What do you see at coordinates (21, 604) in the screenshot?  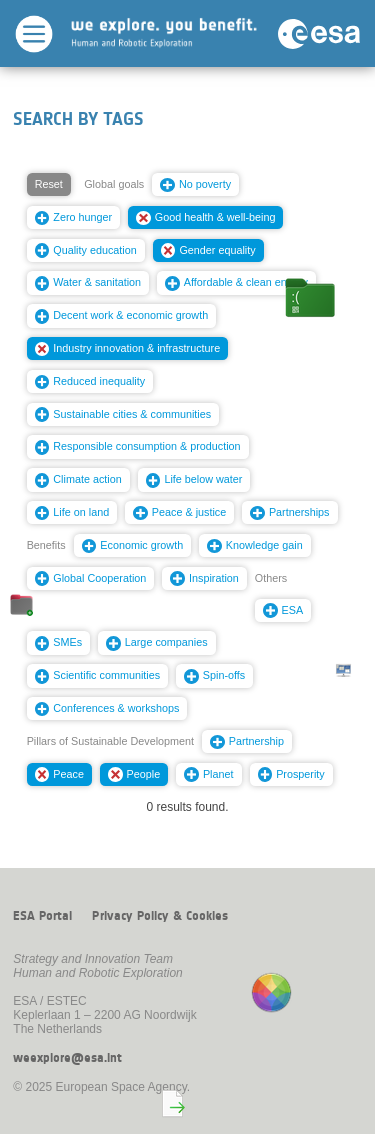 I see `create a new folder` at bounding box center [21, 604].